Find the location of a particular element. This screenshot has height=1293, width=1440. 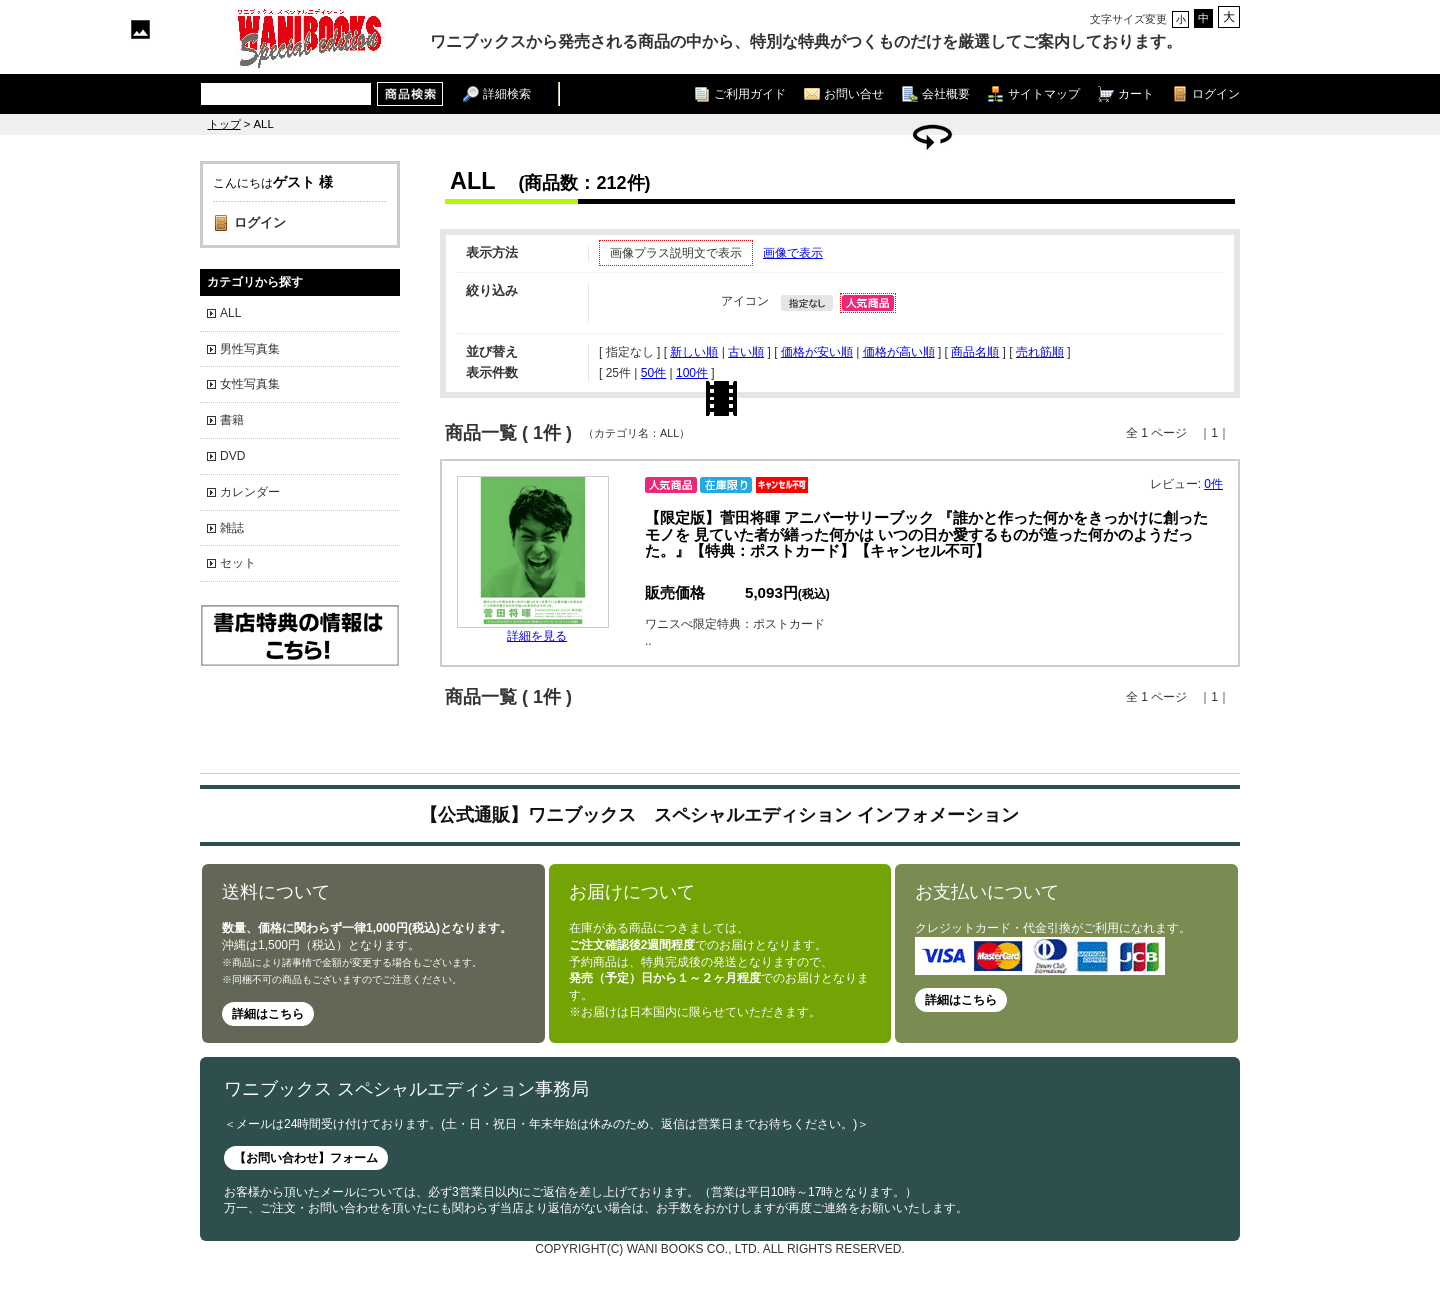

view 360-degree panorama or image is located at coordinates (932, 134).